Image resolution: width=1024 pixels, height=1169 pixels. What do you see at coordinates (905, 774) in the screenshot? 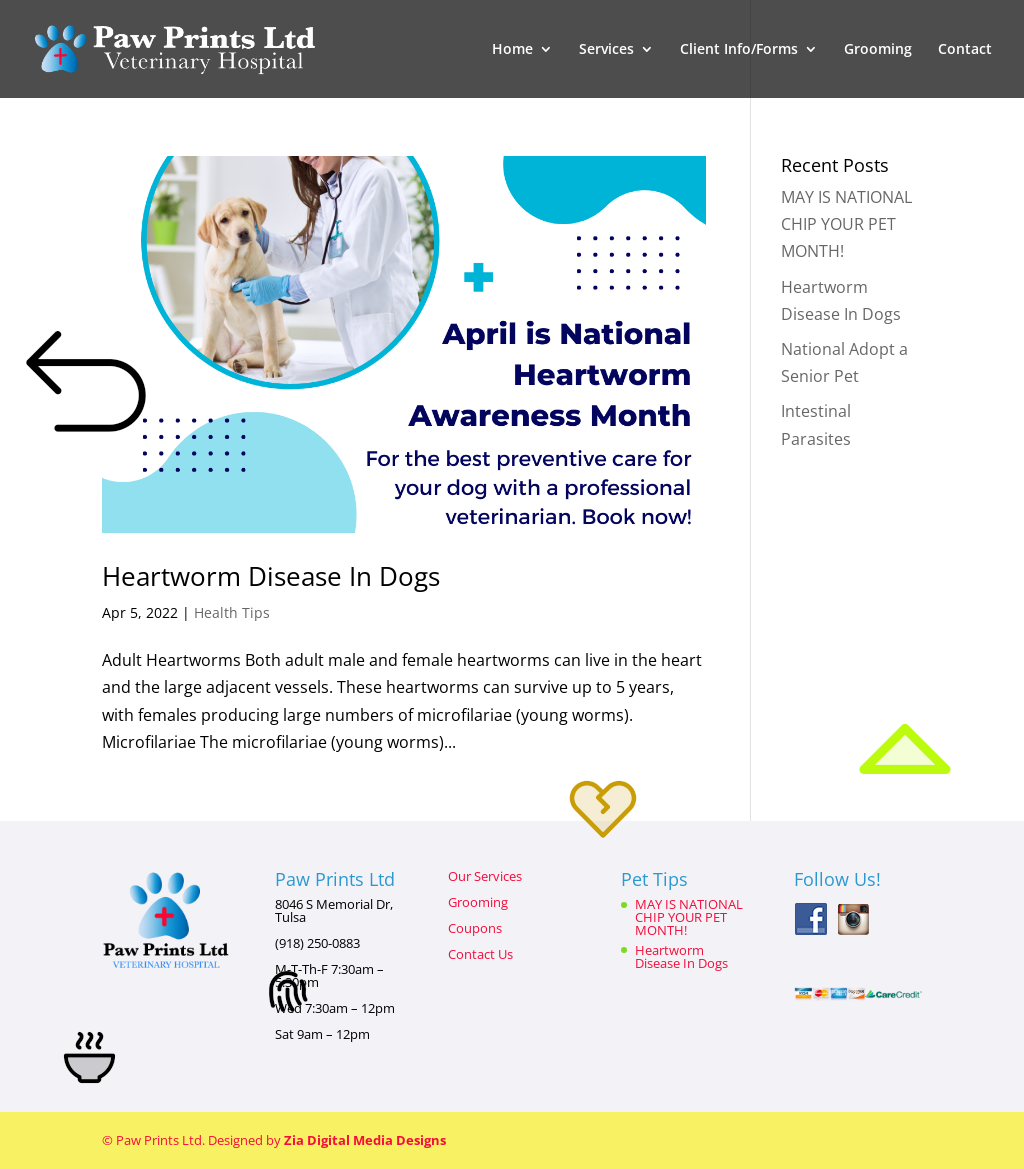
I see `scroll up or move content upward` at bounding box center [905, 774].